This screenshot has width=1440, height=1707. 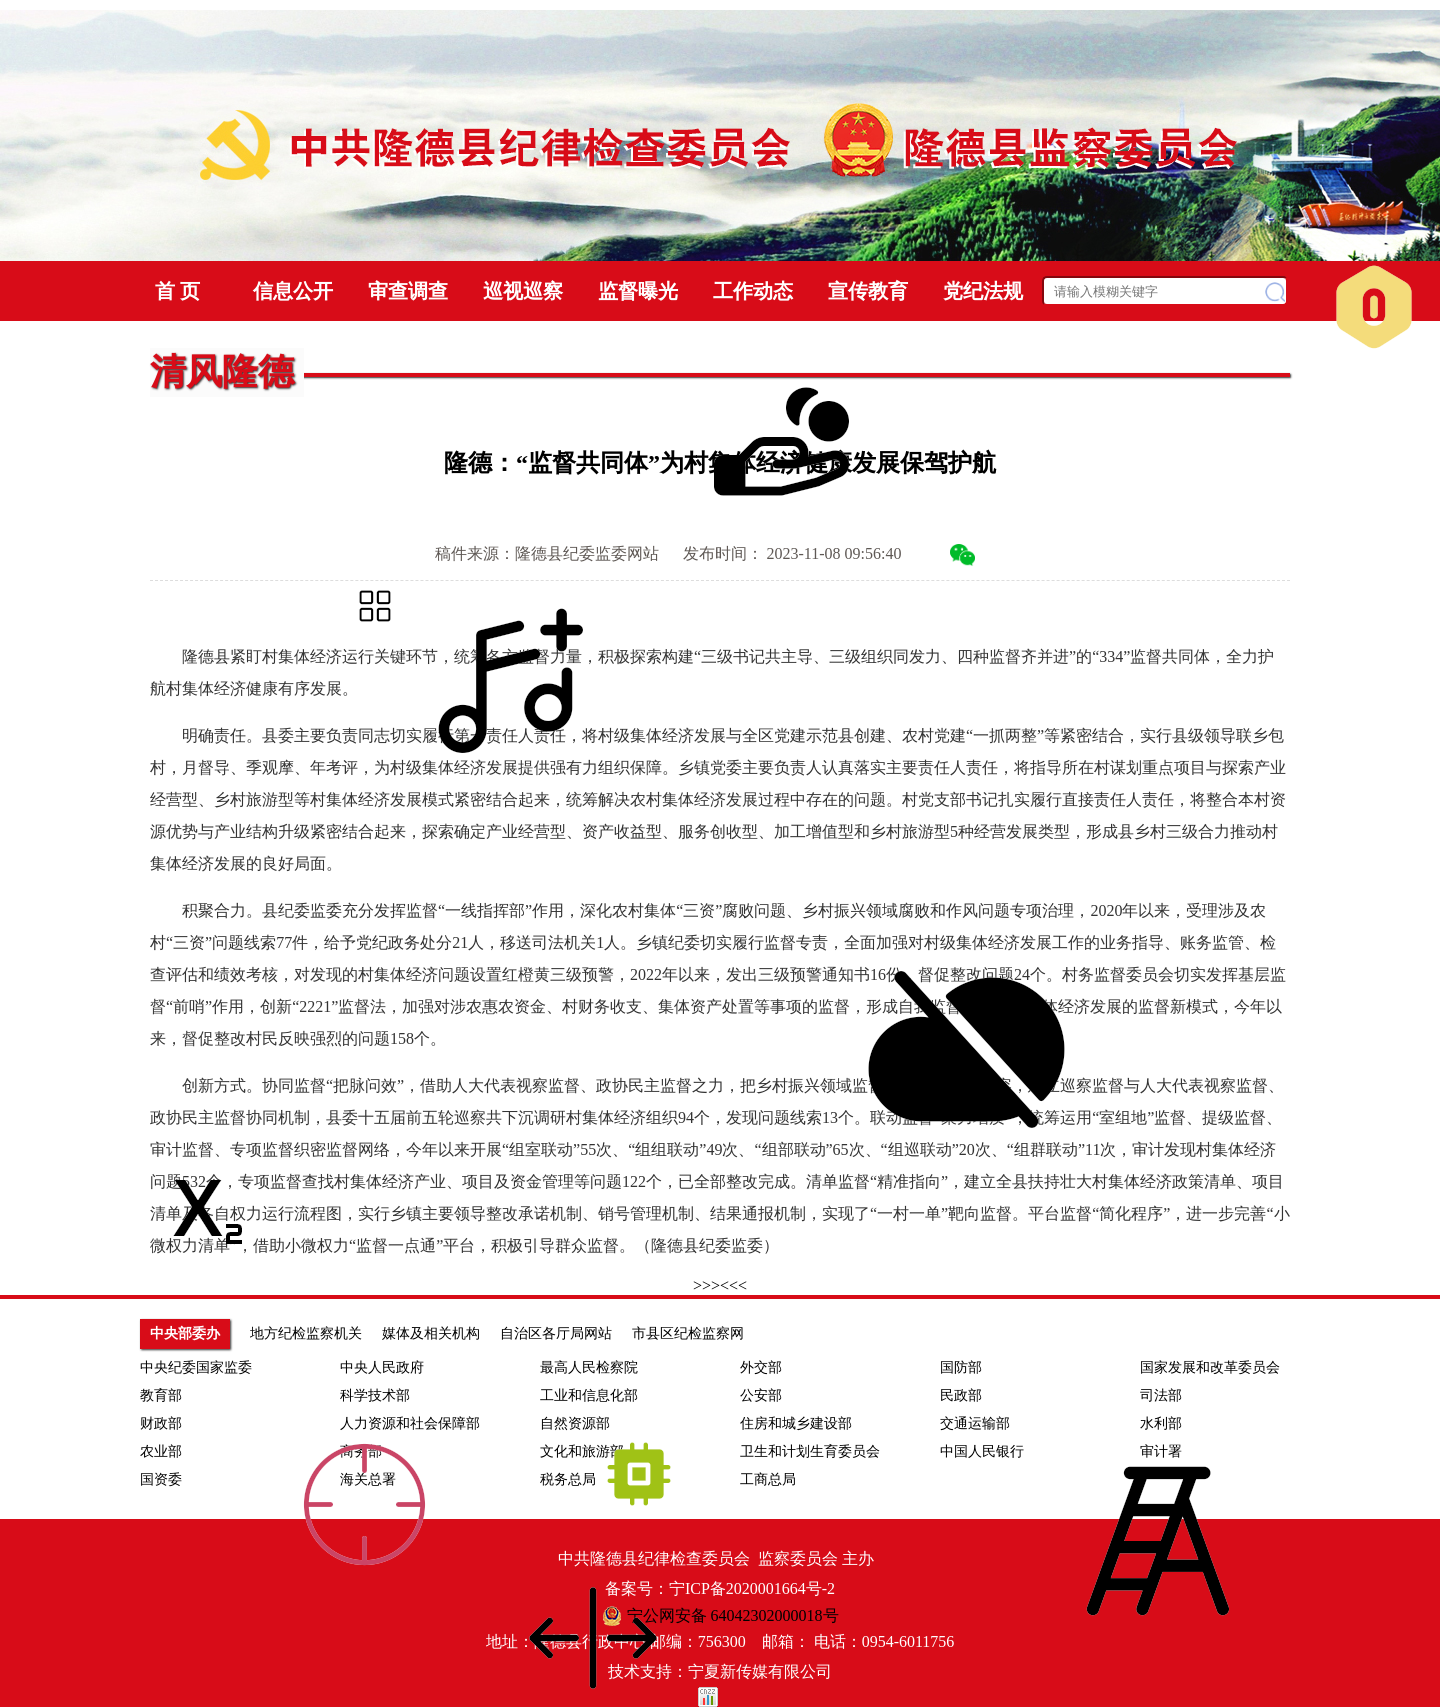 I want to click on view system processor information, so click(x=639, y=1474).